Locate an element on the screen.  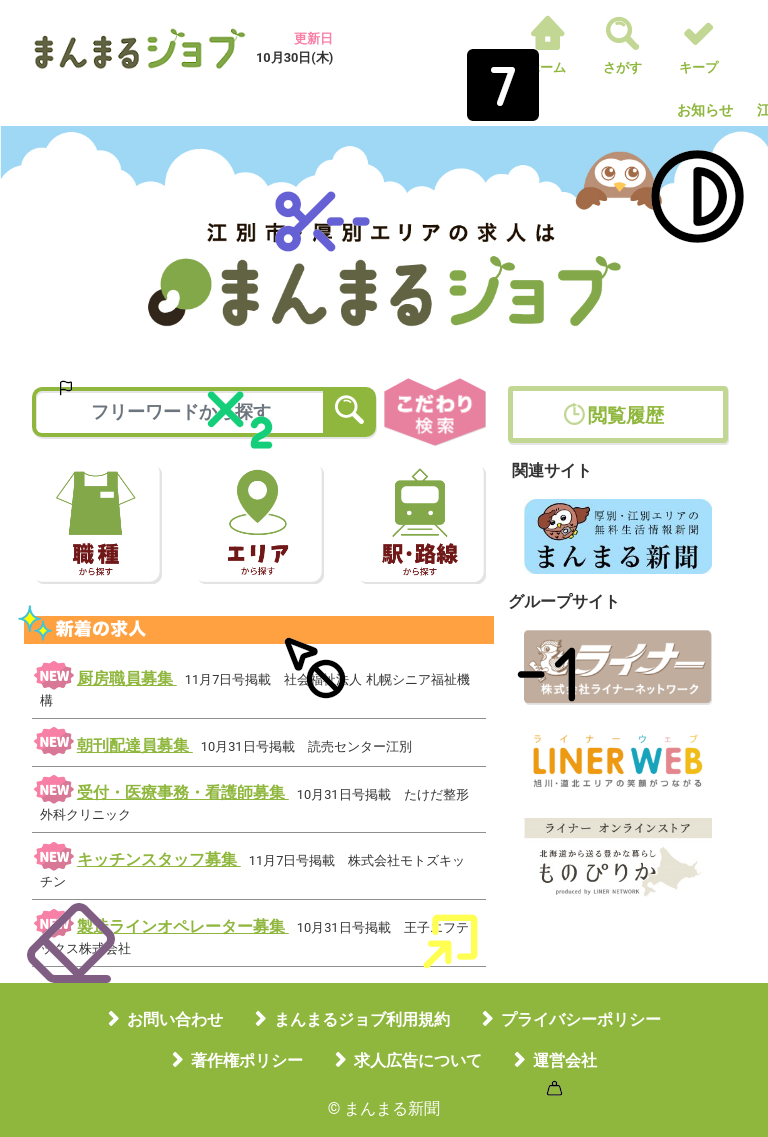
cursor interaction disabled is located at coordinates (315, 668).